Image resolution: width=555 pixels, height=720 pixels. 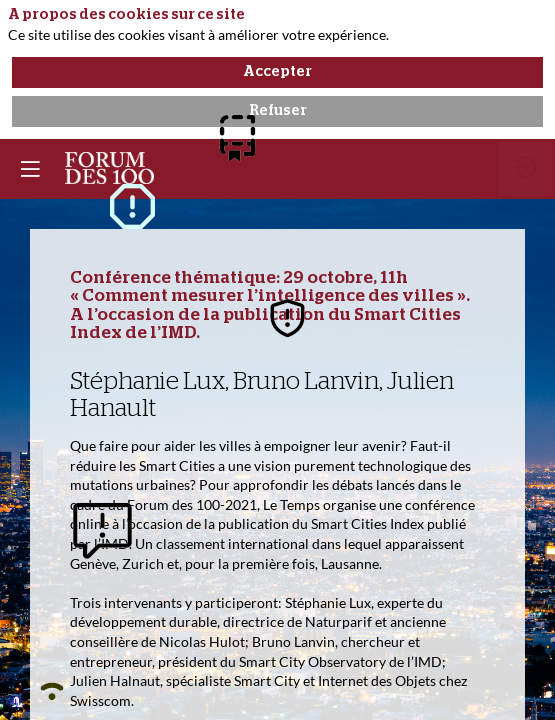 What do you see at coordinates (52, 680) in the screenshot?
I see `indicates weak wifi signal strength` at bounding box center [52, 680].